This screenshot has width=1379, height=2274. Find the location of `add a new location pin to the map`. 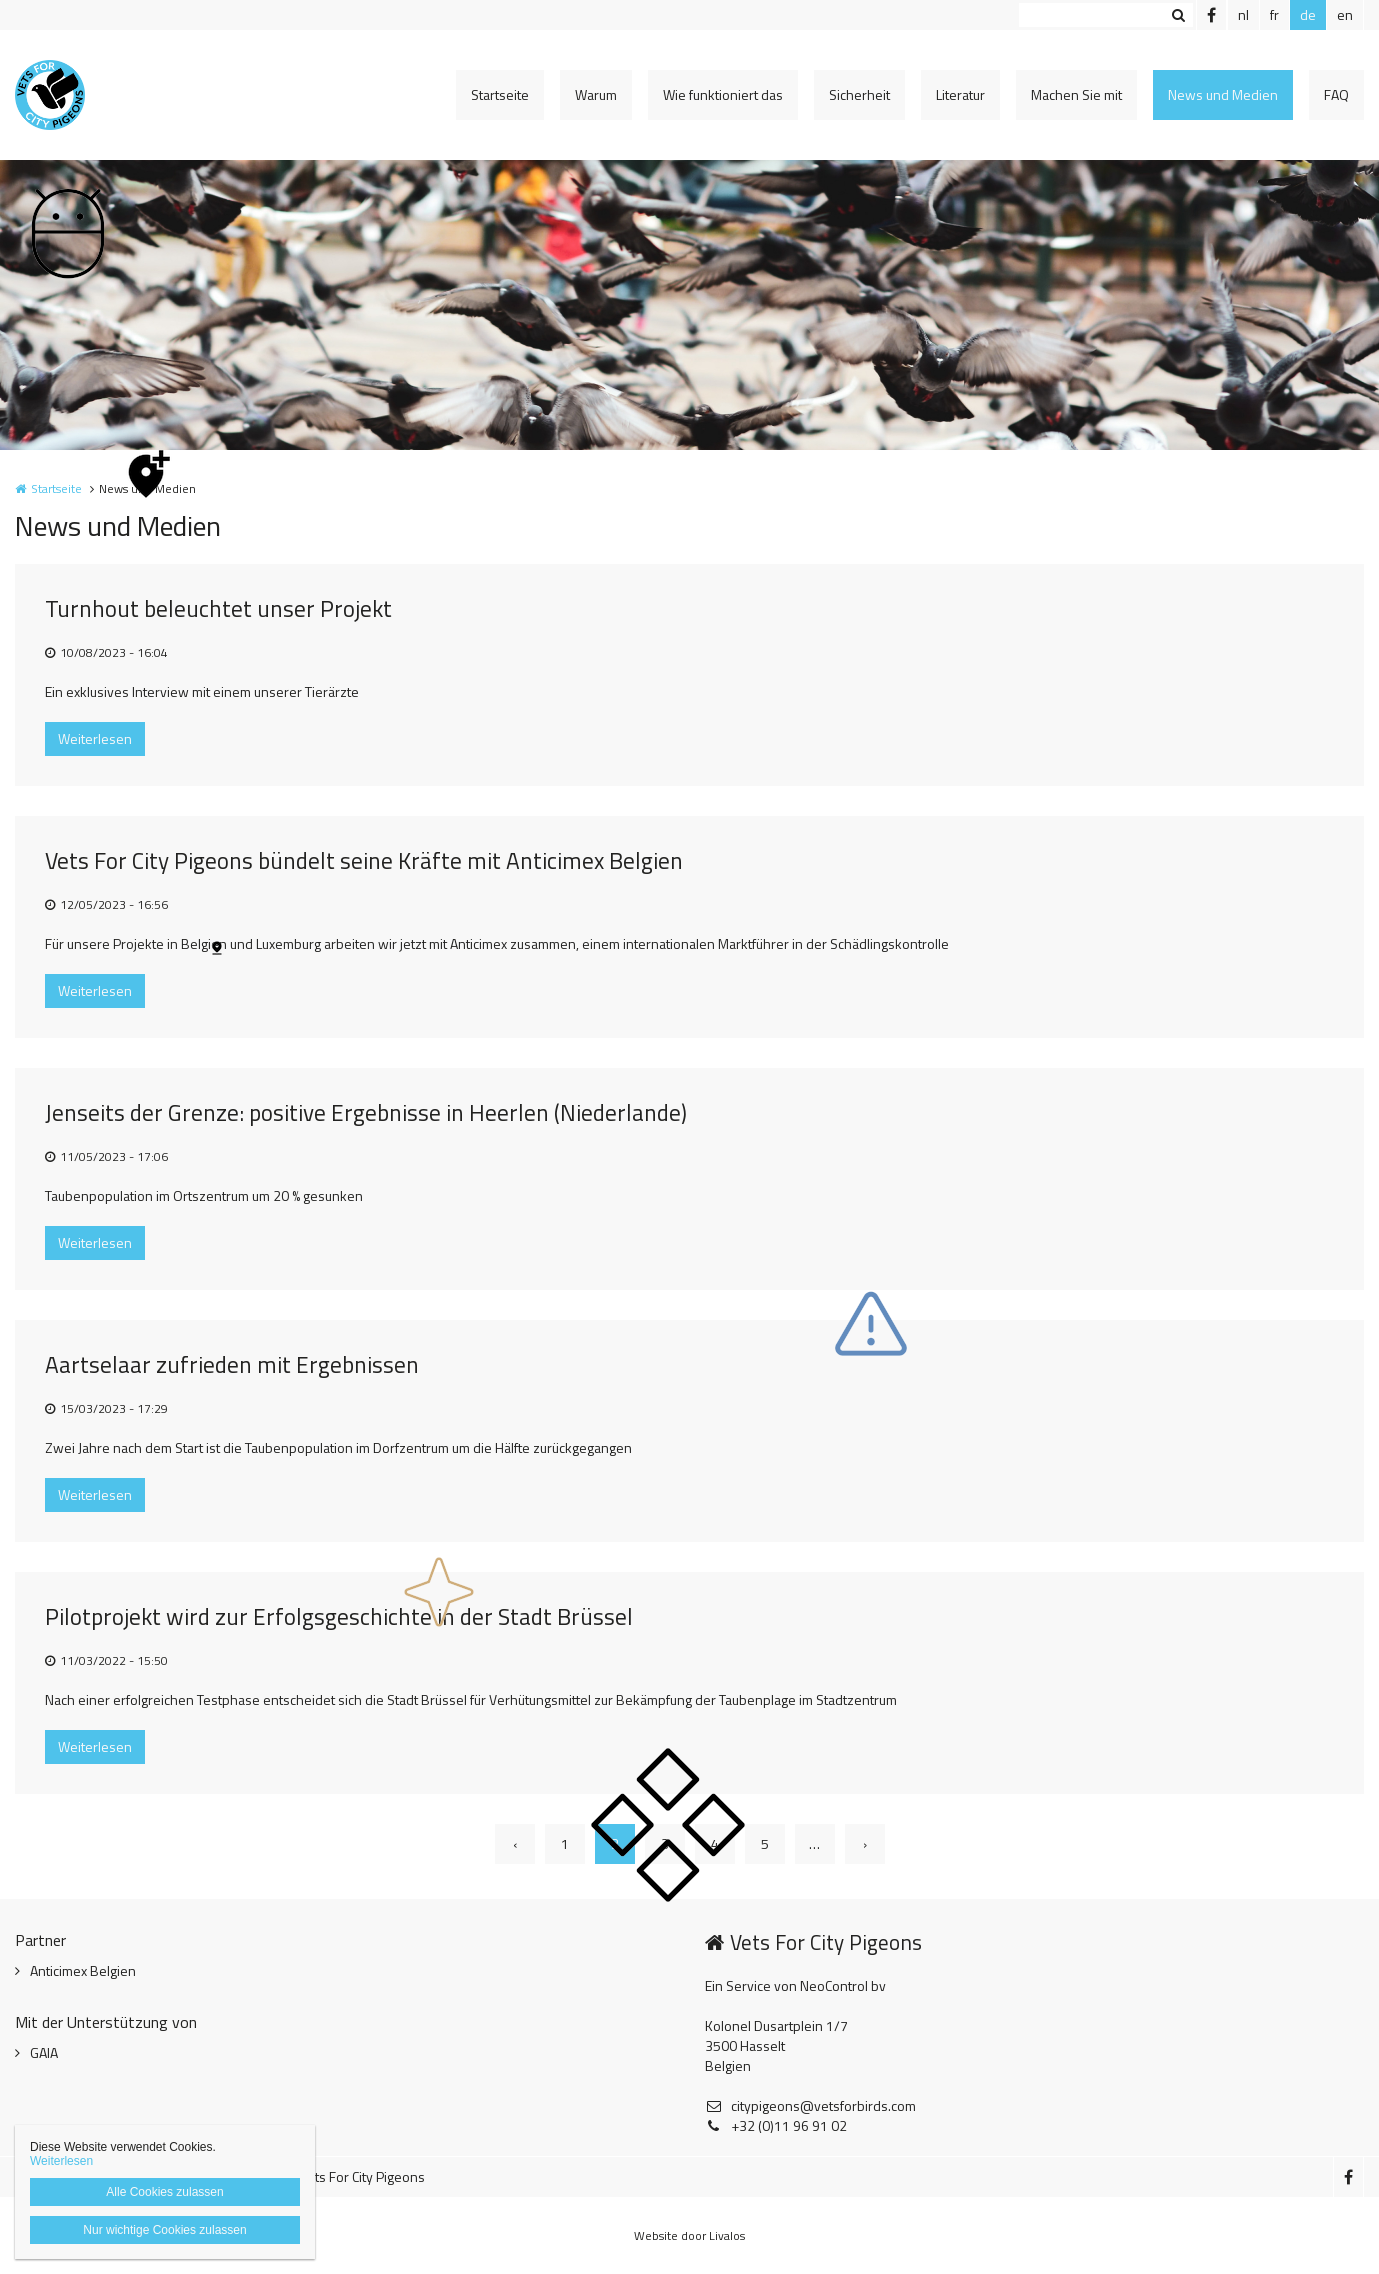

add a new location pin to the map is located at coordinates (146, 474).